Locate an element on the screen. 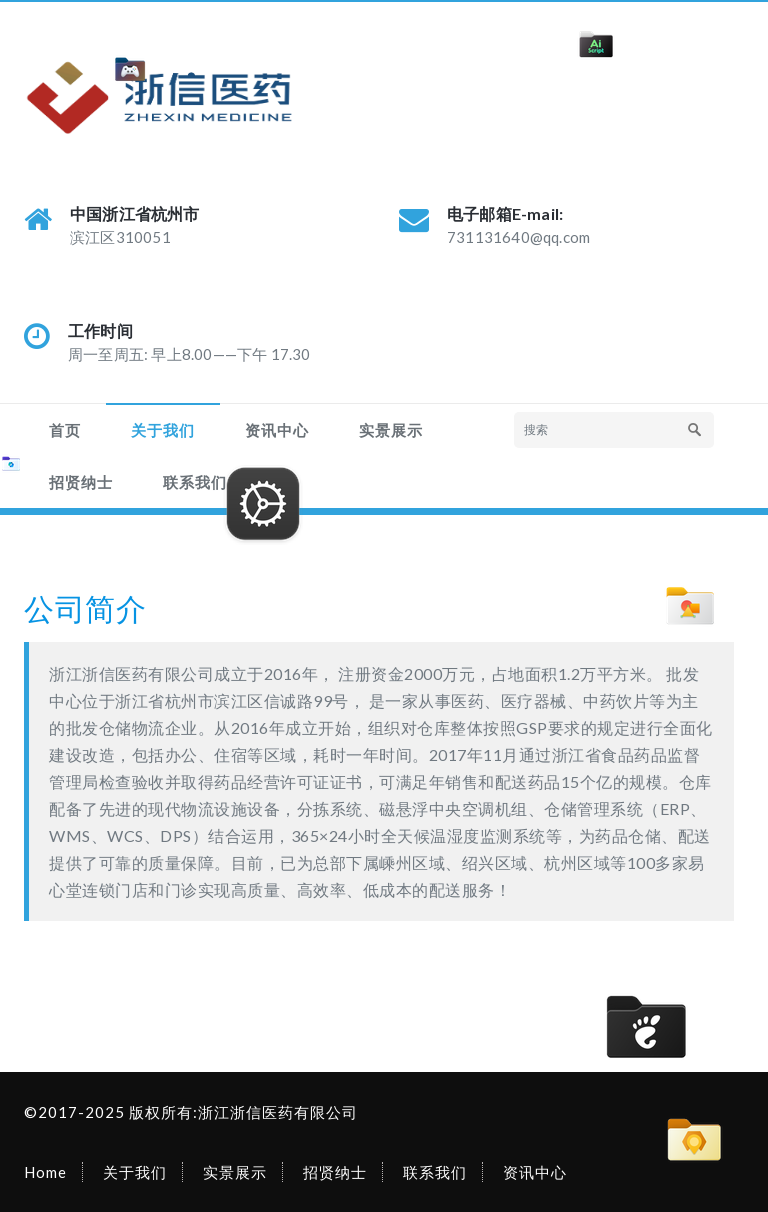  default placeholder icon for applications without a custom icon is located at coordinates (263, 505).